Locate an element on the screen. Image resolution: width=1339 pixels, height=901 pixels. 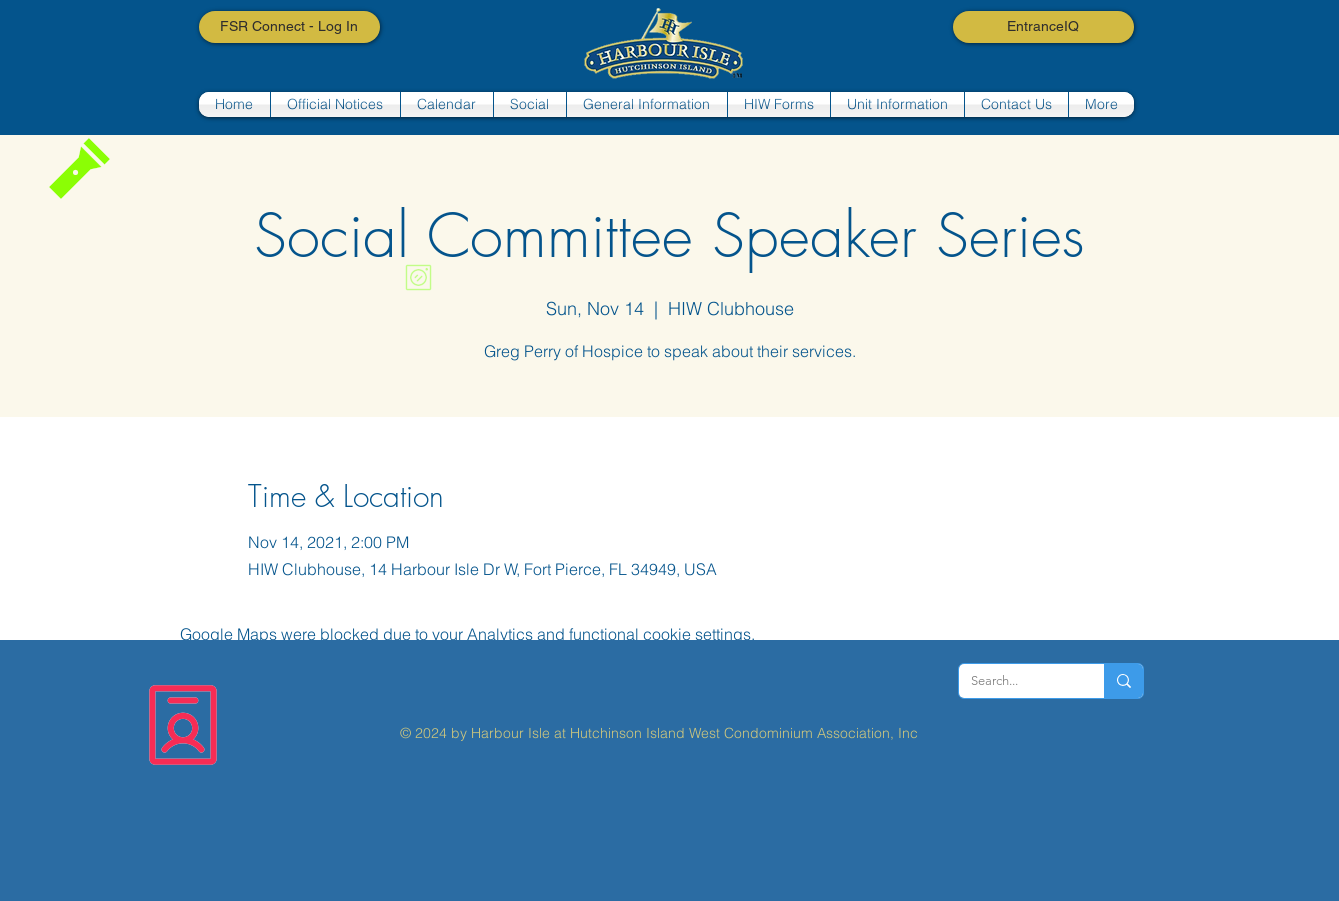
access laundry or appliance controls is located at coordinates (418, 277).